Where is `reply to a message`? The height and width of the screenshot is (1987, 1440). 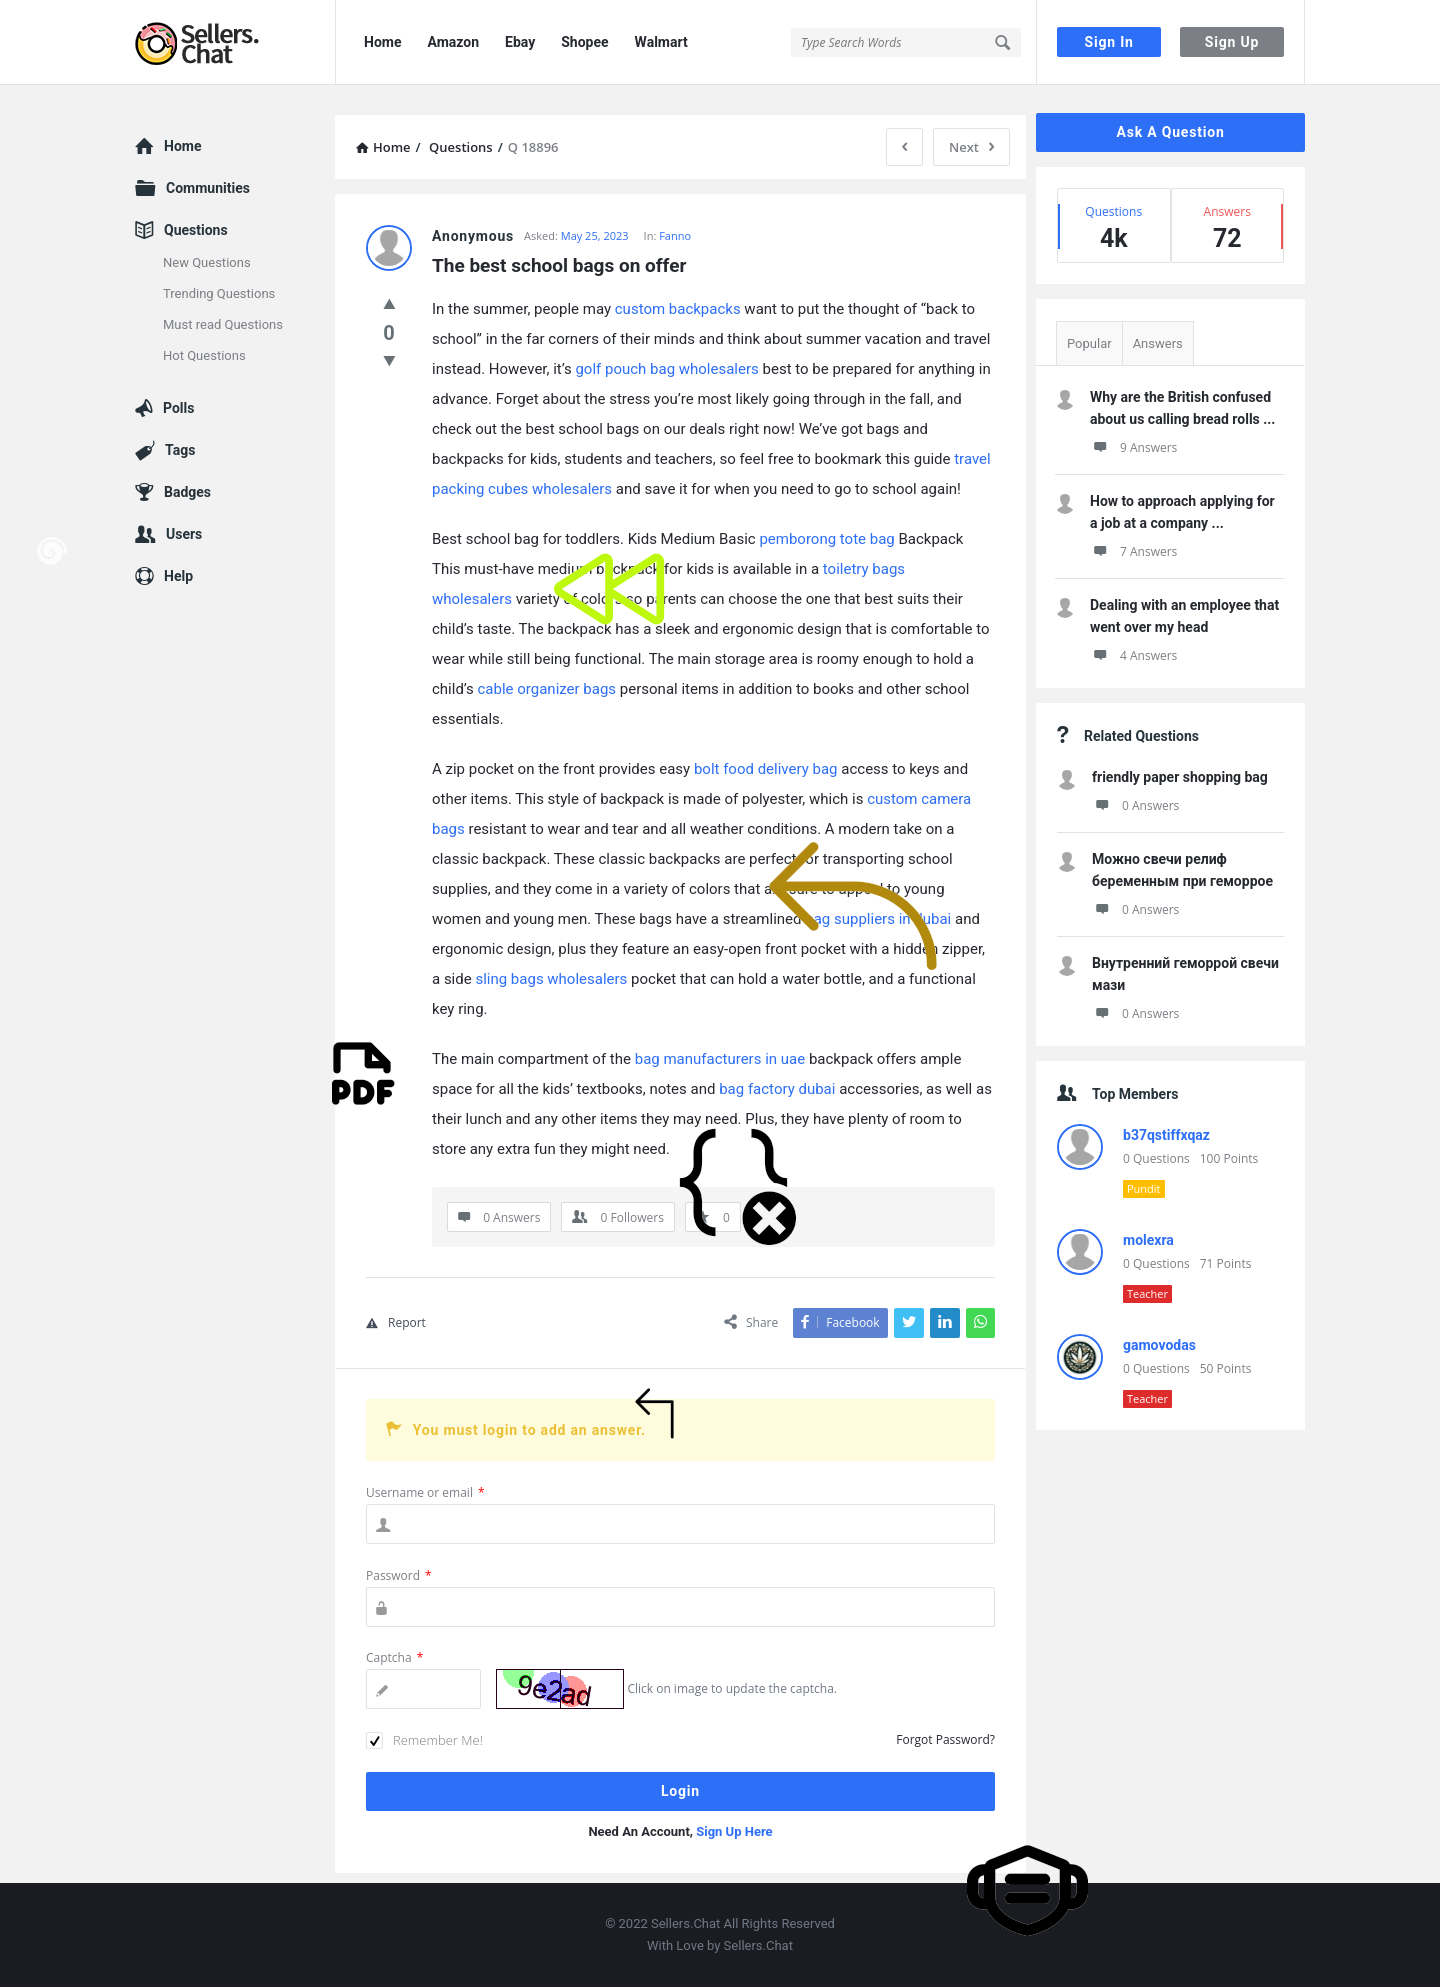 reply to a message is located at coordinates (853, 906).